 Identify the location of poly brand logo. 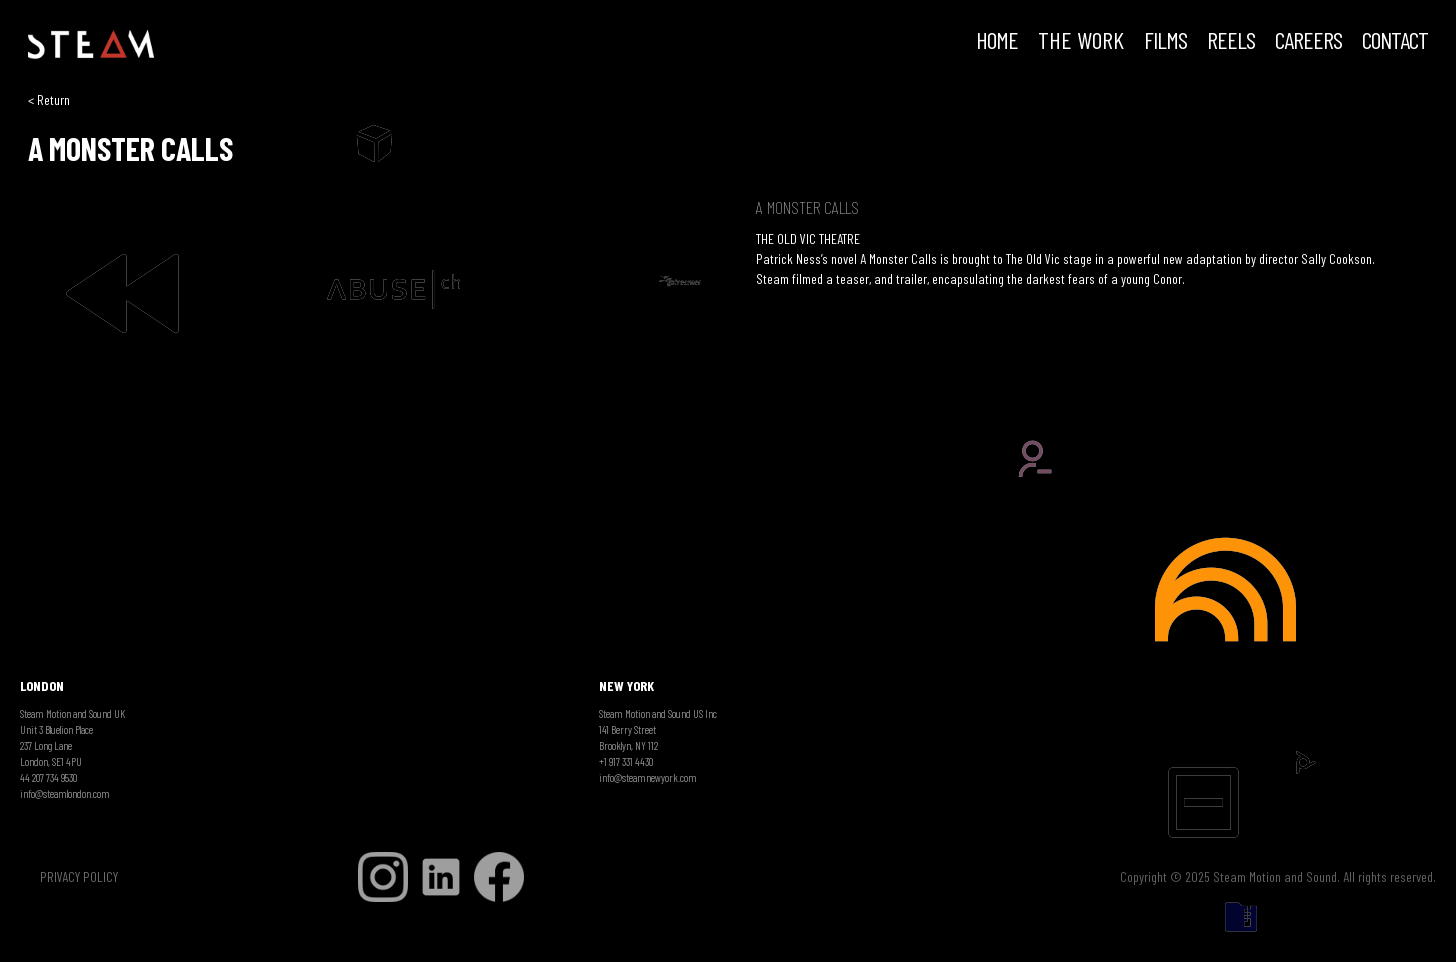
(1306, 762).